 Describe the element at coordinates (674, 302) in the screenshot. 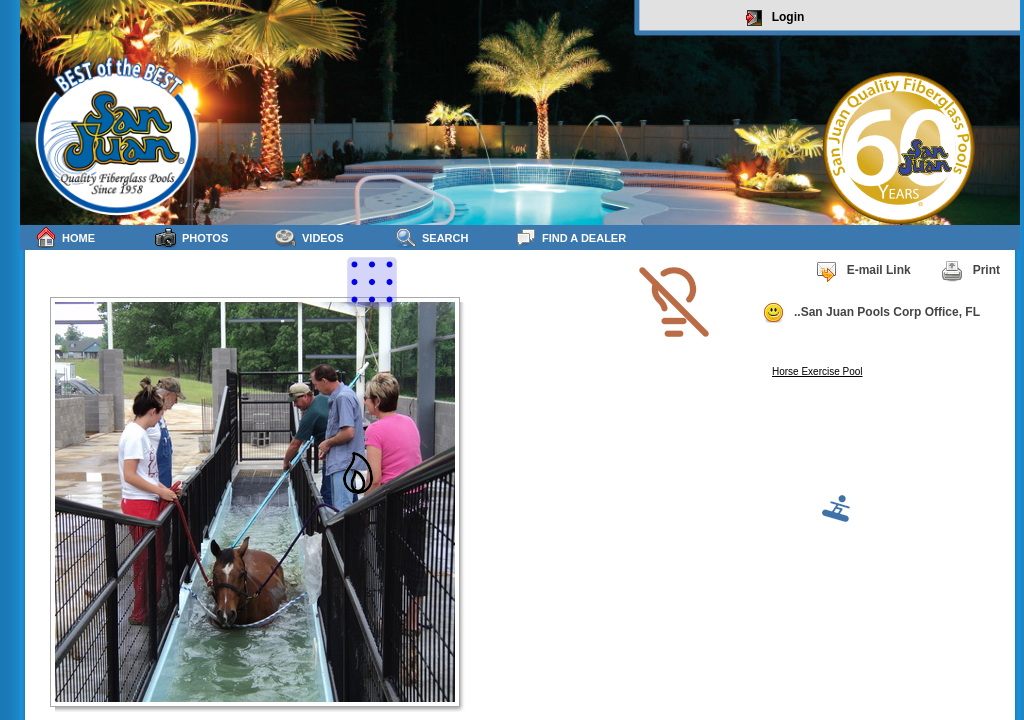

I see `turn off lights or disable lighting` at that location.